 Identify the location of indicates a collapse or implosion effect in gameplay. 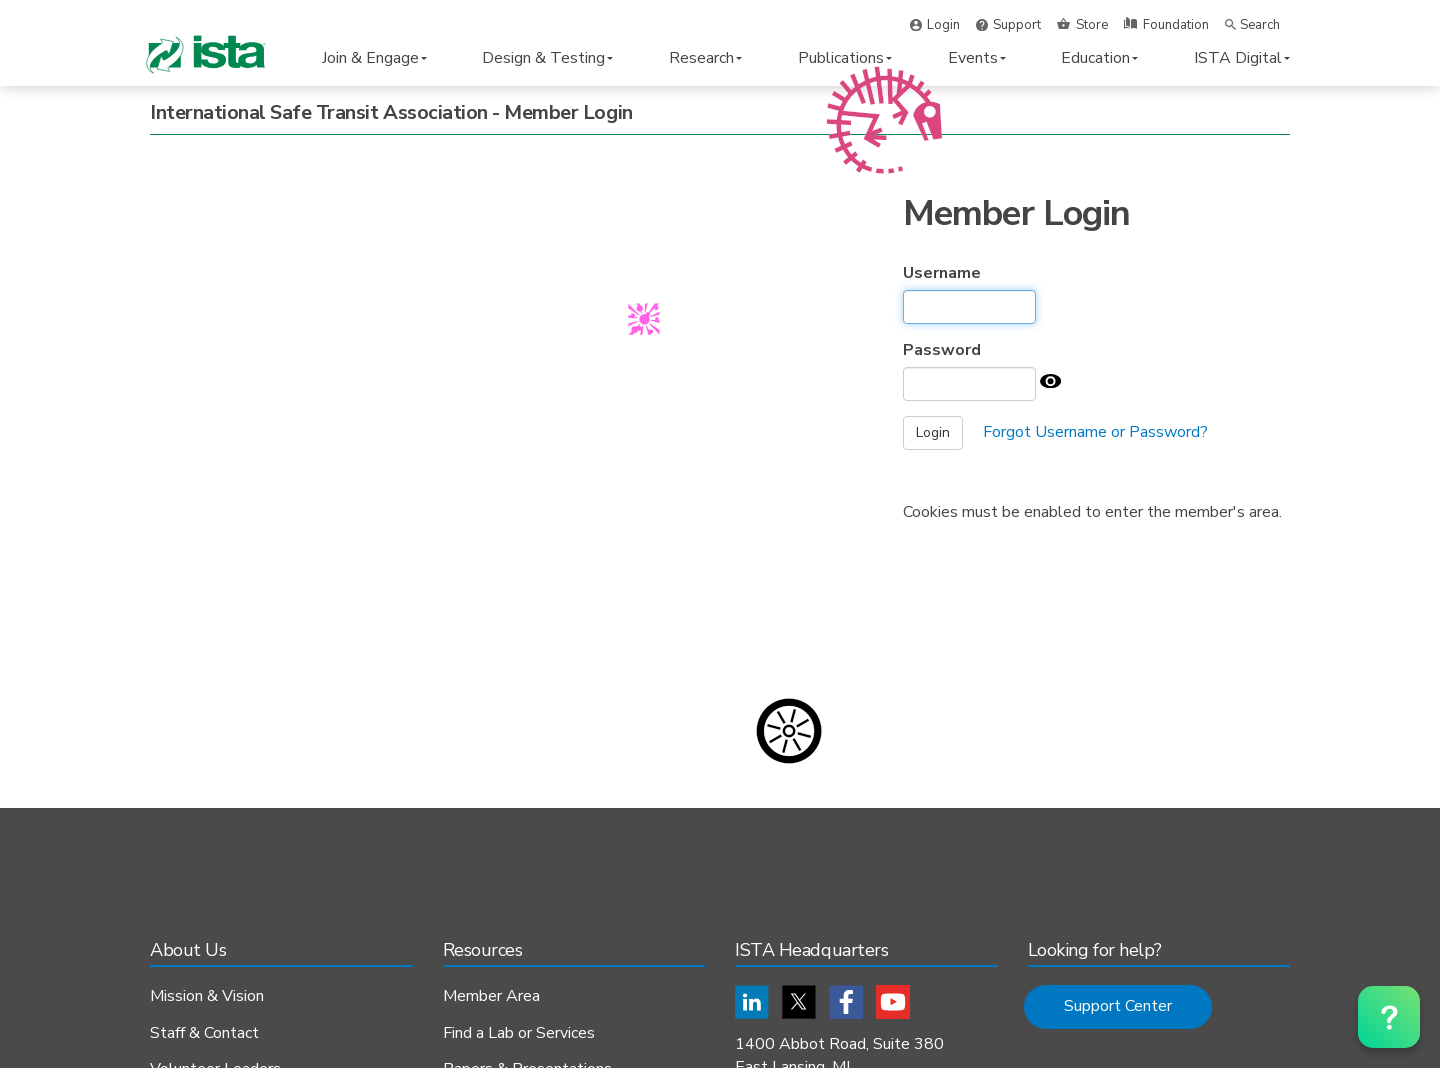
(644, 319).